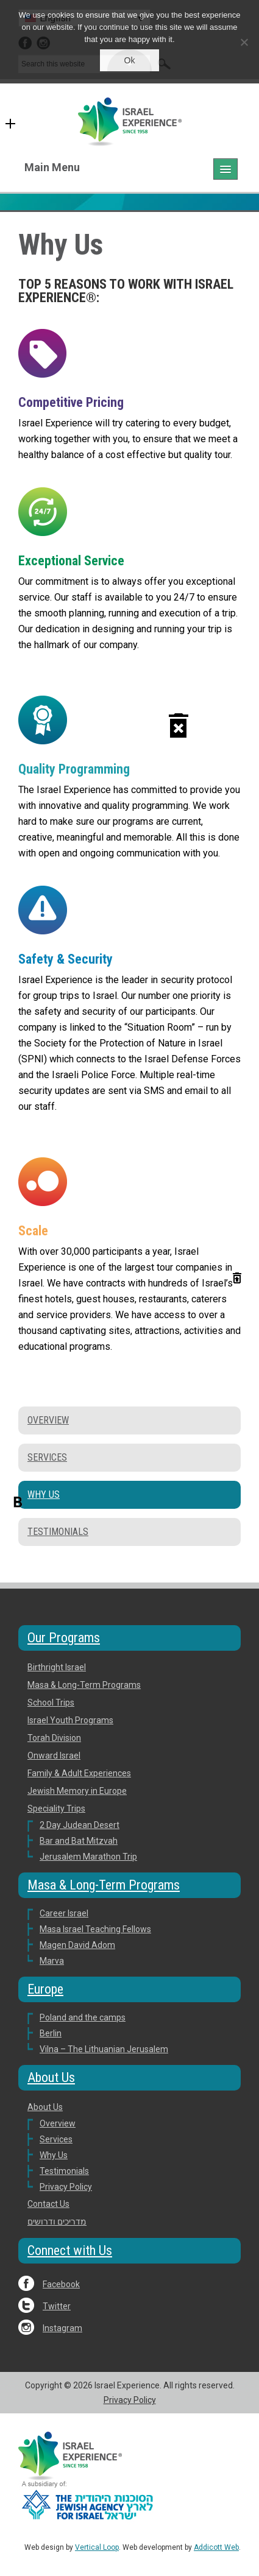 The height and width of the screenshot is (2576, 259). Describe the element at coordinates (179, 725) in the screenshot. I see `permanently delete item` at that location.